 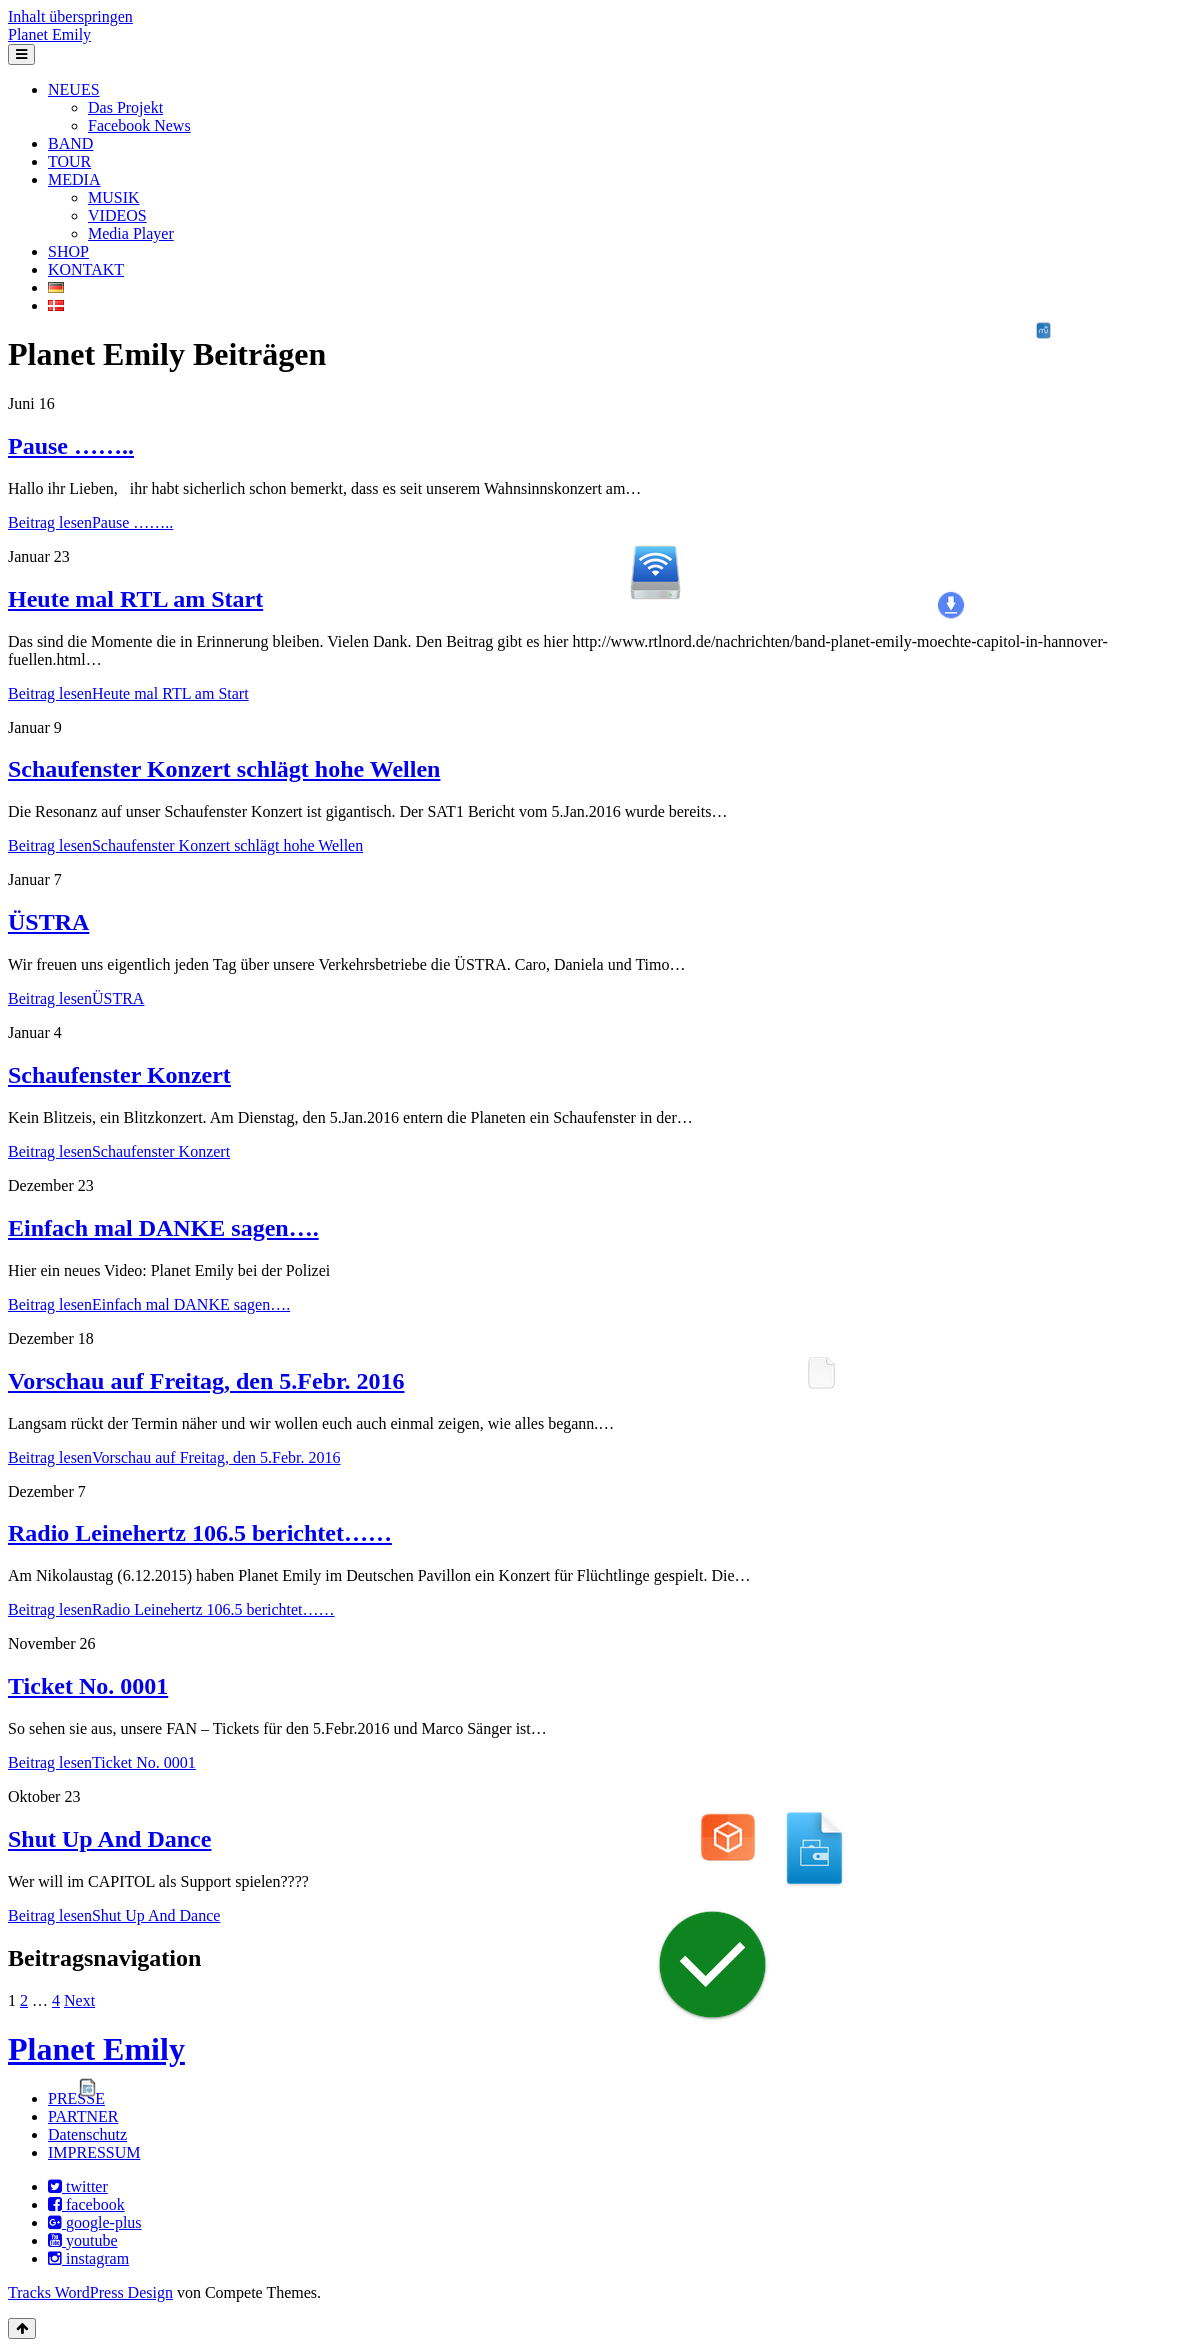 I want to click on indicates file has been successfully synced, so click(x=712, y=1964).